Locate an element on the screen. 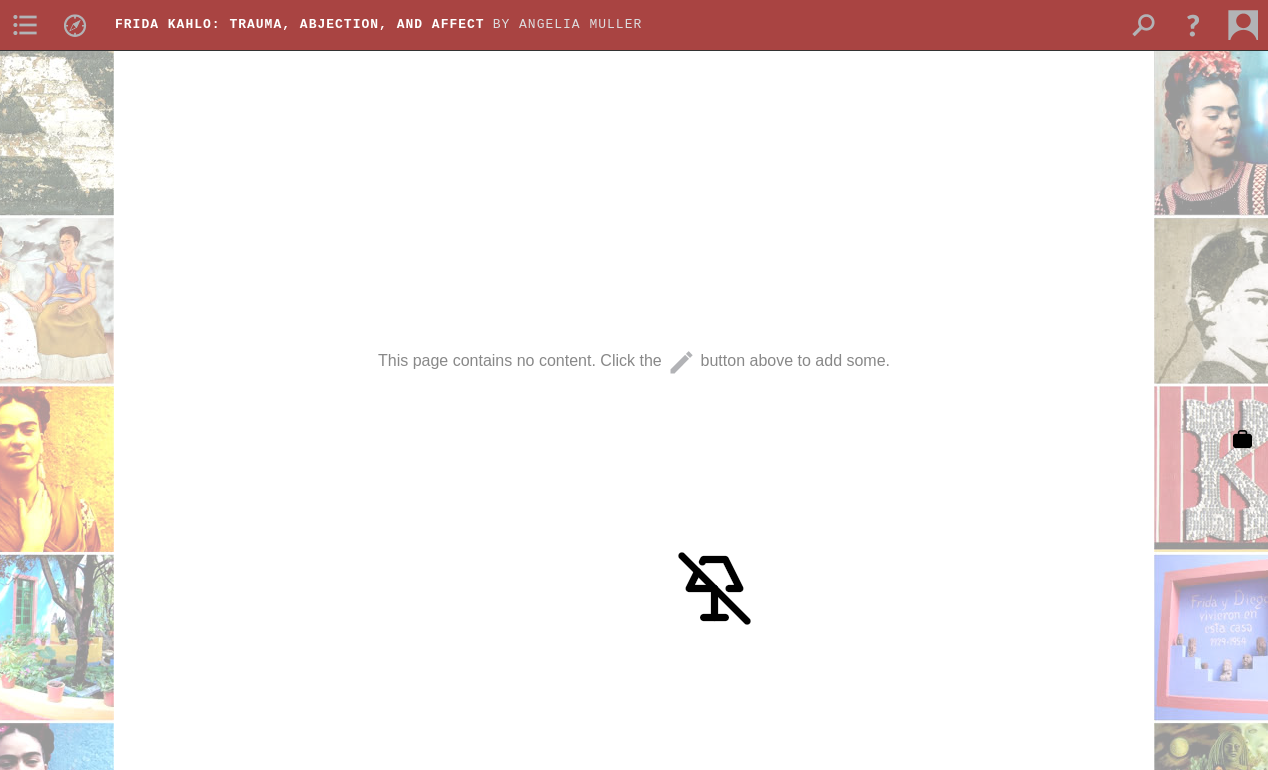  turn off desk lamp is located at coordinates (714, 588).